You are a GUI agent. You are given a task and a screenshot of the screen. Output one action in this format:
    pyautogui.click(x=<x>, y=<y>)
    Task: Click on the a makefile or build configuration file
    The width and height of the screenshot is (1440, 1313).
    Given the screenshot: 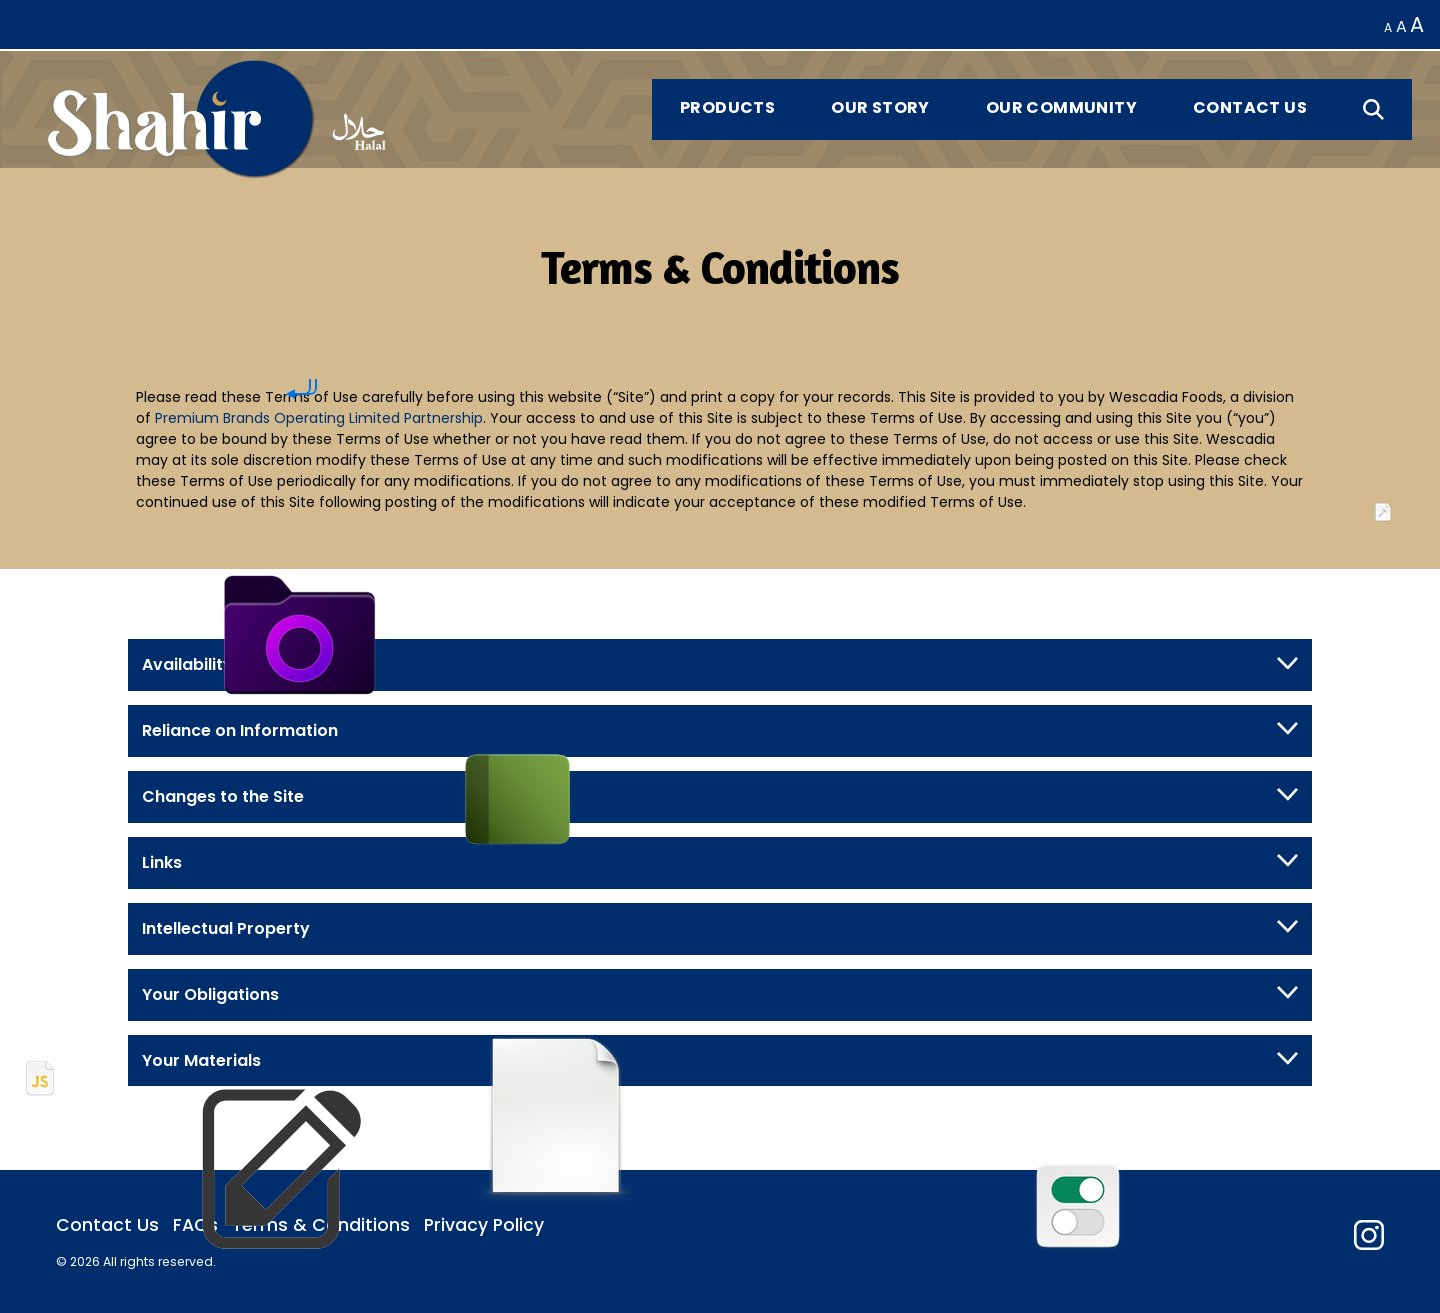 What is the action you would take?
    pyautogui.click(x=1383, y=512)
    